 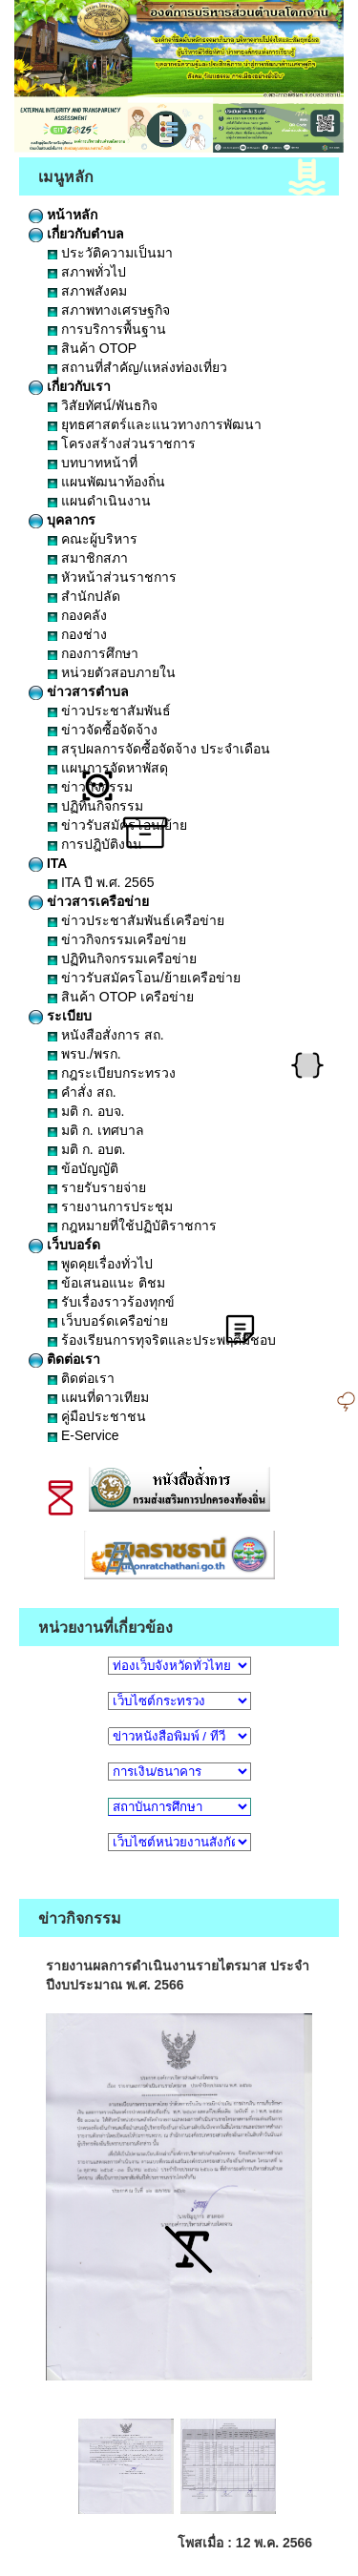 I want to click on access tools or equipment section, so click(x=121, y=1558).